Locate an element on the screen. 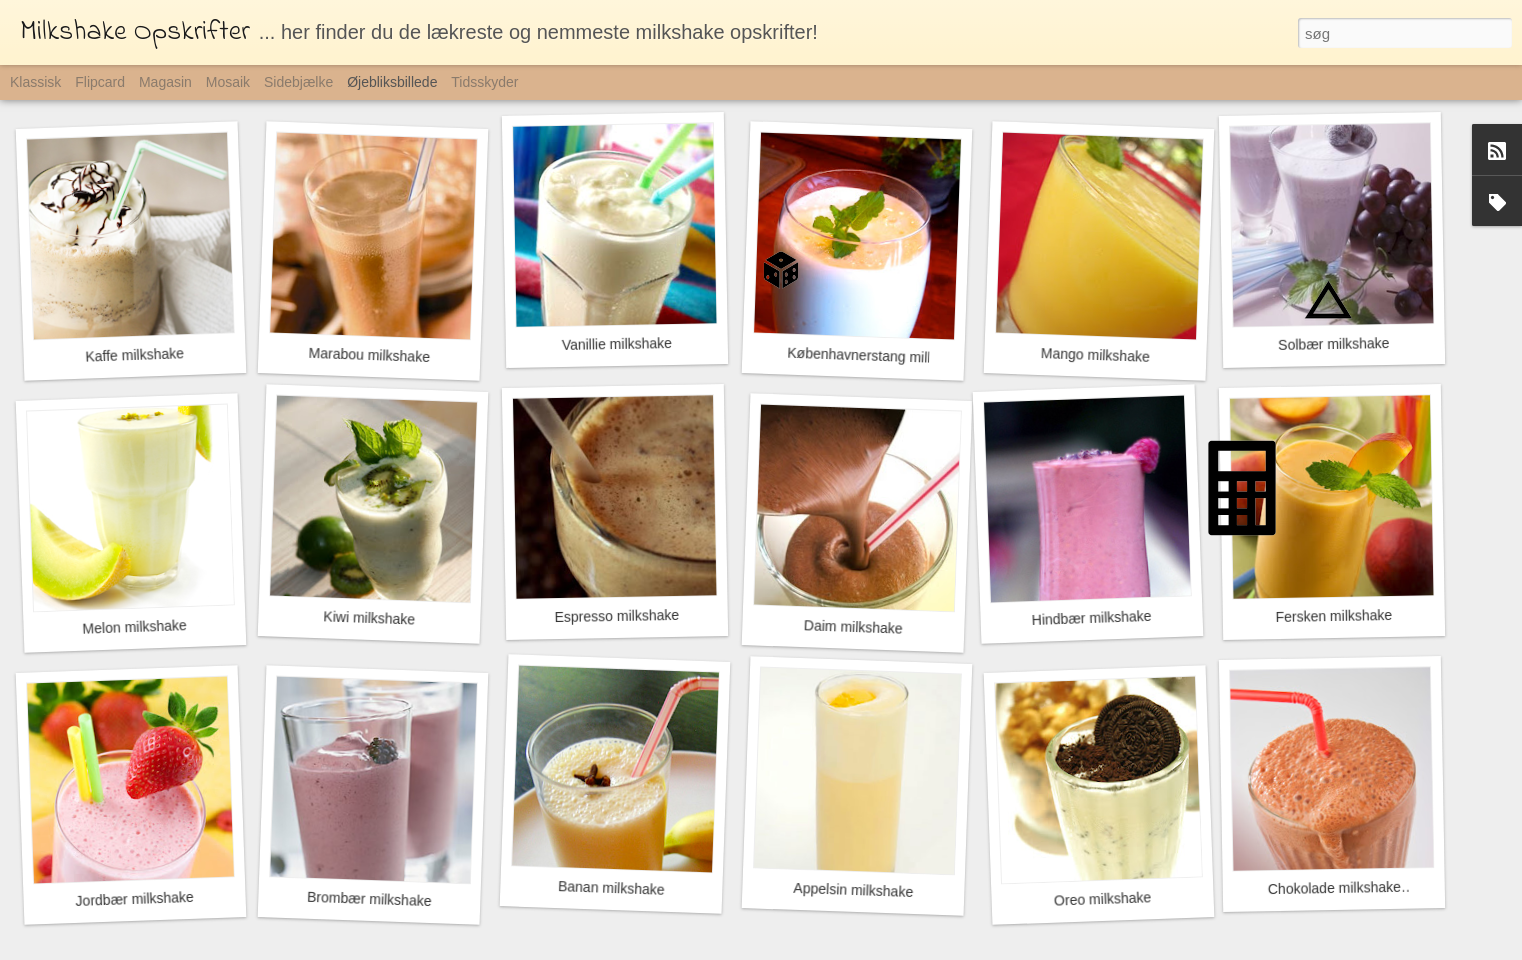 This screenshot has width=1522, height=960. open the calculator app is located at coordinates (1242, 488).